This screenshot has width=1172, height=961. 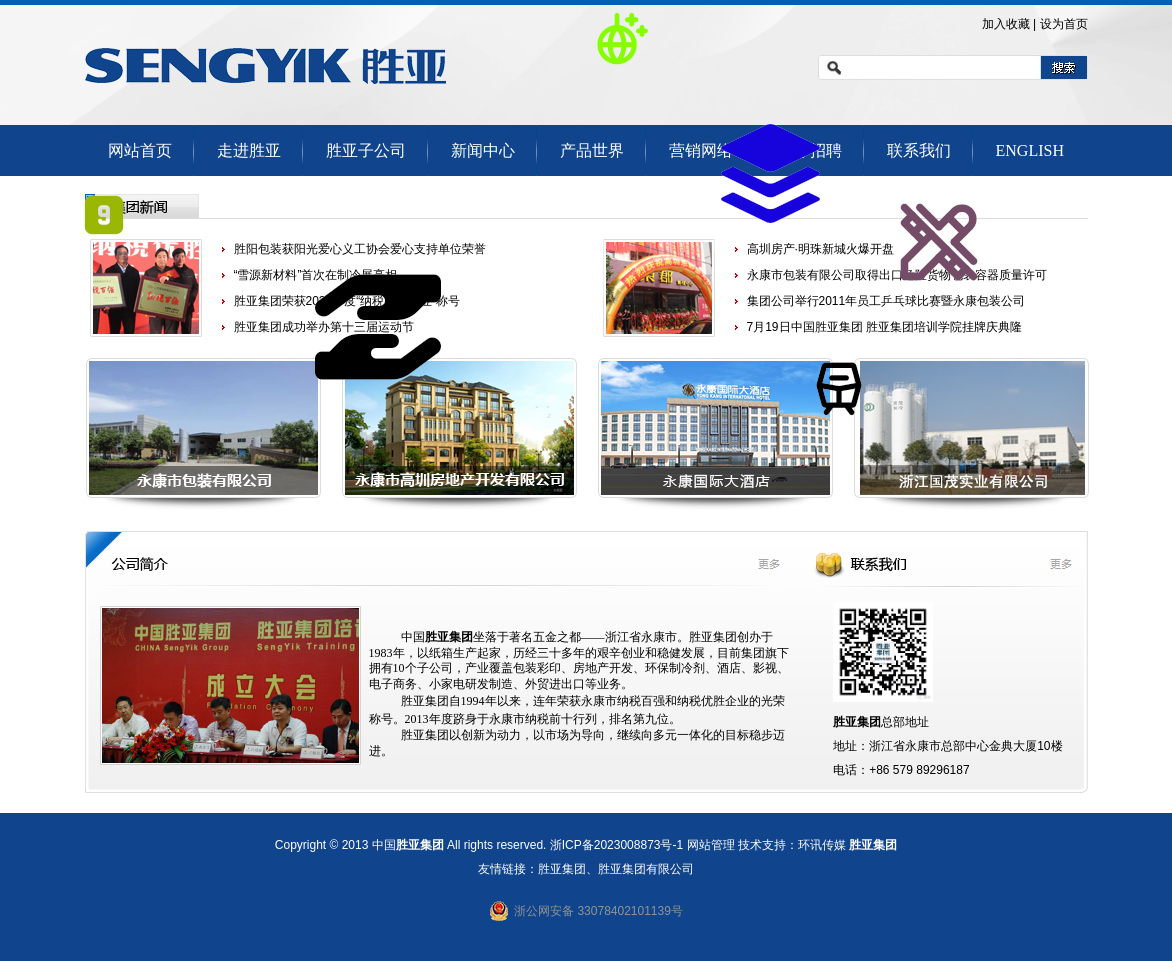 I want to click on tools or settings unavailable, so click(x=939, y=242).